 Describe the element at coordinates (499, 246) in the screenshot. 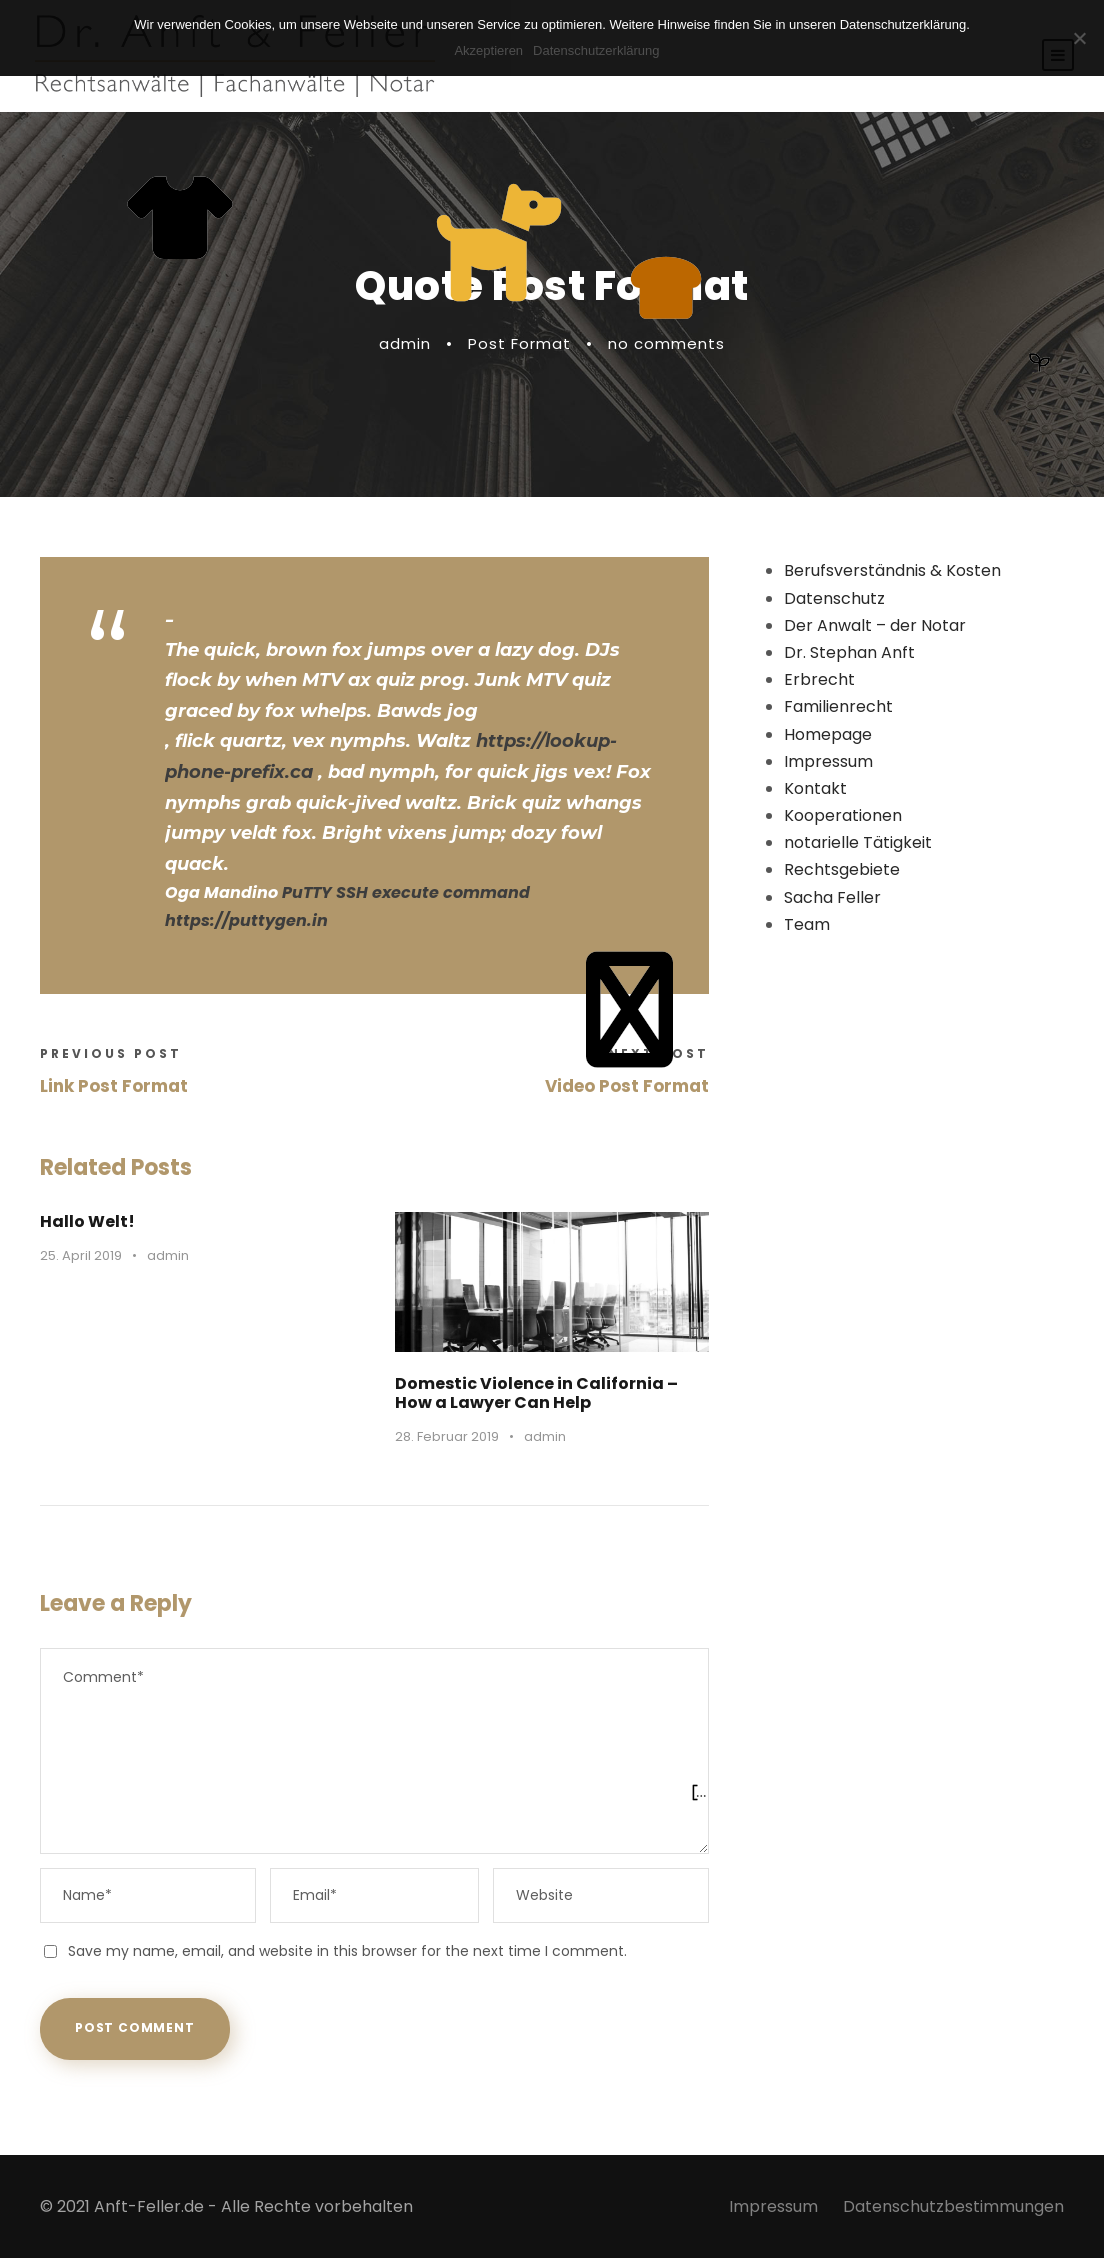

I see `view pet-related services or features` at that location.